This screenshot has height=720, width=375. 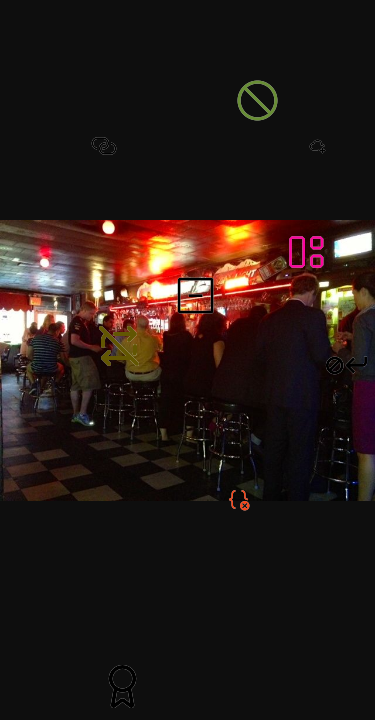 What do you see at coordinates (238, 499) in the screenshot?
I see `indicates a syntax error with mismatched brackets` at bounding box center [238, 499].